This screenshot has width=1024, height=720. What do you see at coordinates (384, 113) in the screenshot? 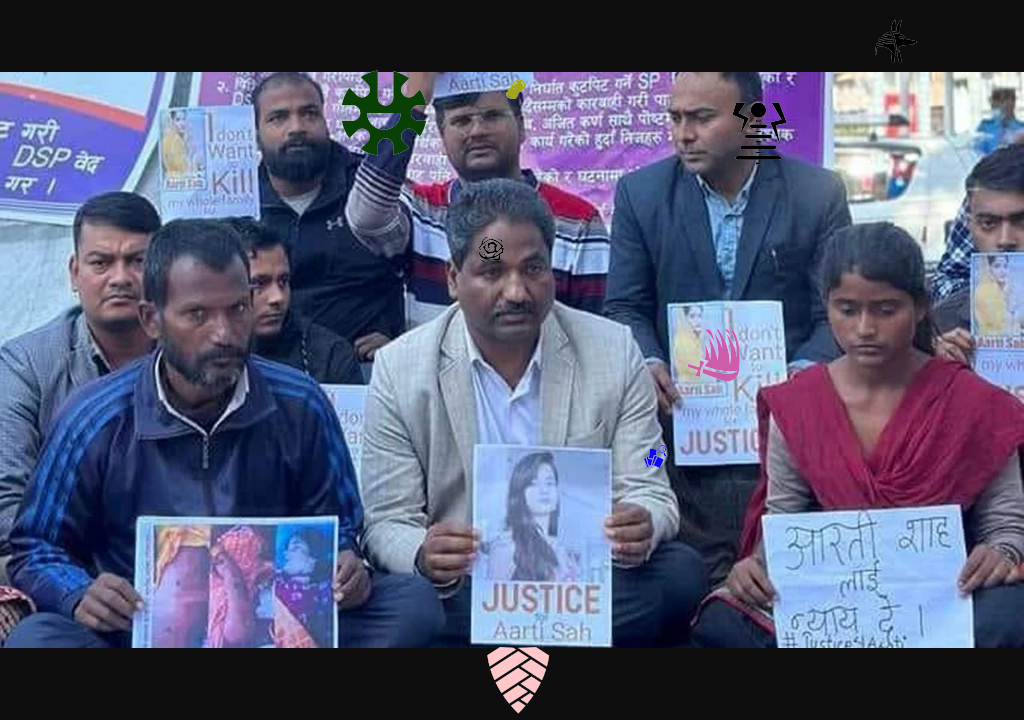
I see `decorative abstract game element or badge` at bounding box center [384, 113].